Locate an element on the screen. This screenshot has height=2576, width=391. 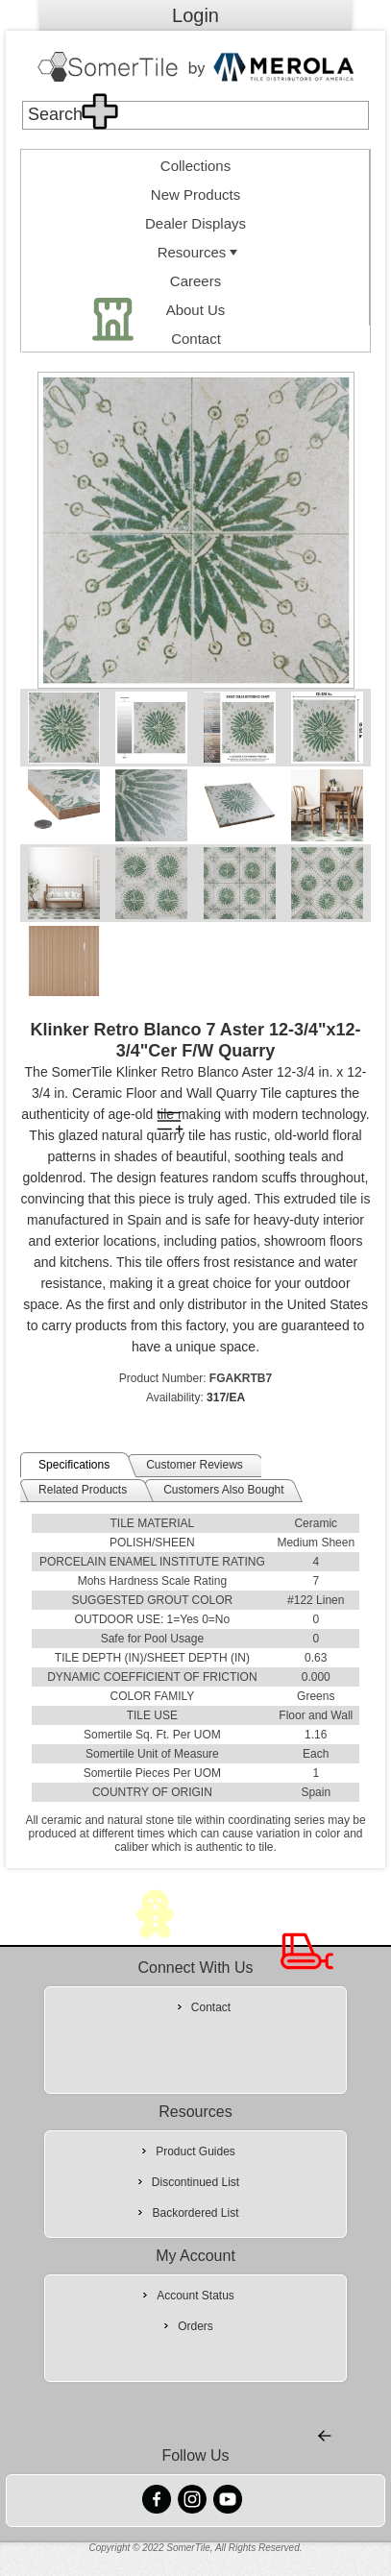
access health or medical information is located at coordinates (100, 111).